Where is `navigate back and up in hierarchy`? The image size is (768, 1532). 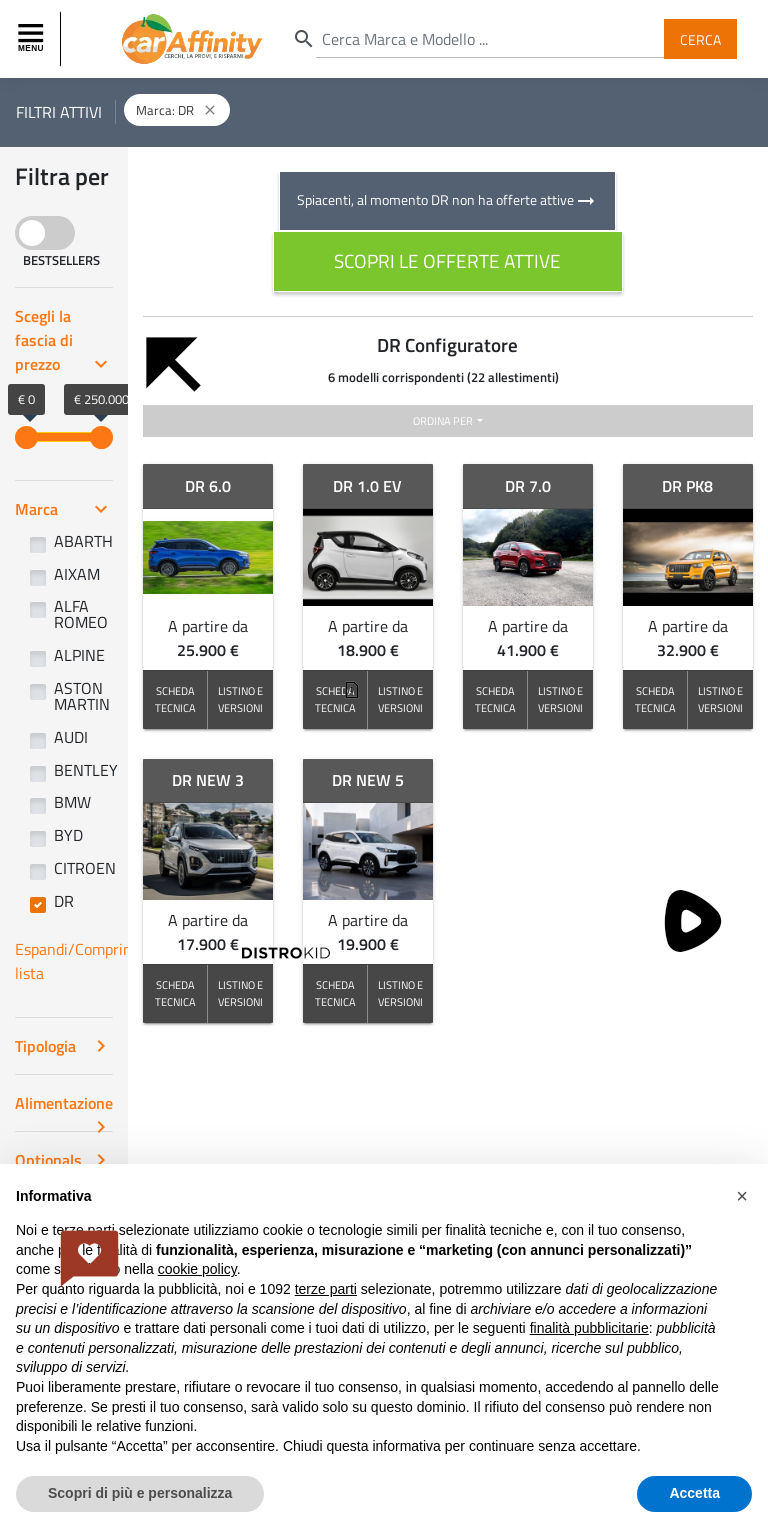
navigate back and up in hierarchy is located at coordinates (173, 364).